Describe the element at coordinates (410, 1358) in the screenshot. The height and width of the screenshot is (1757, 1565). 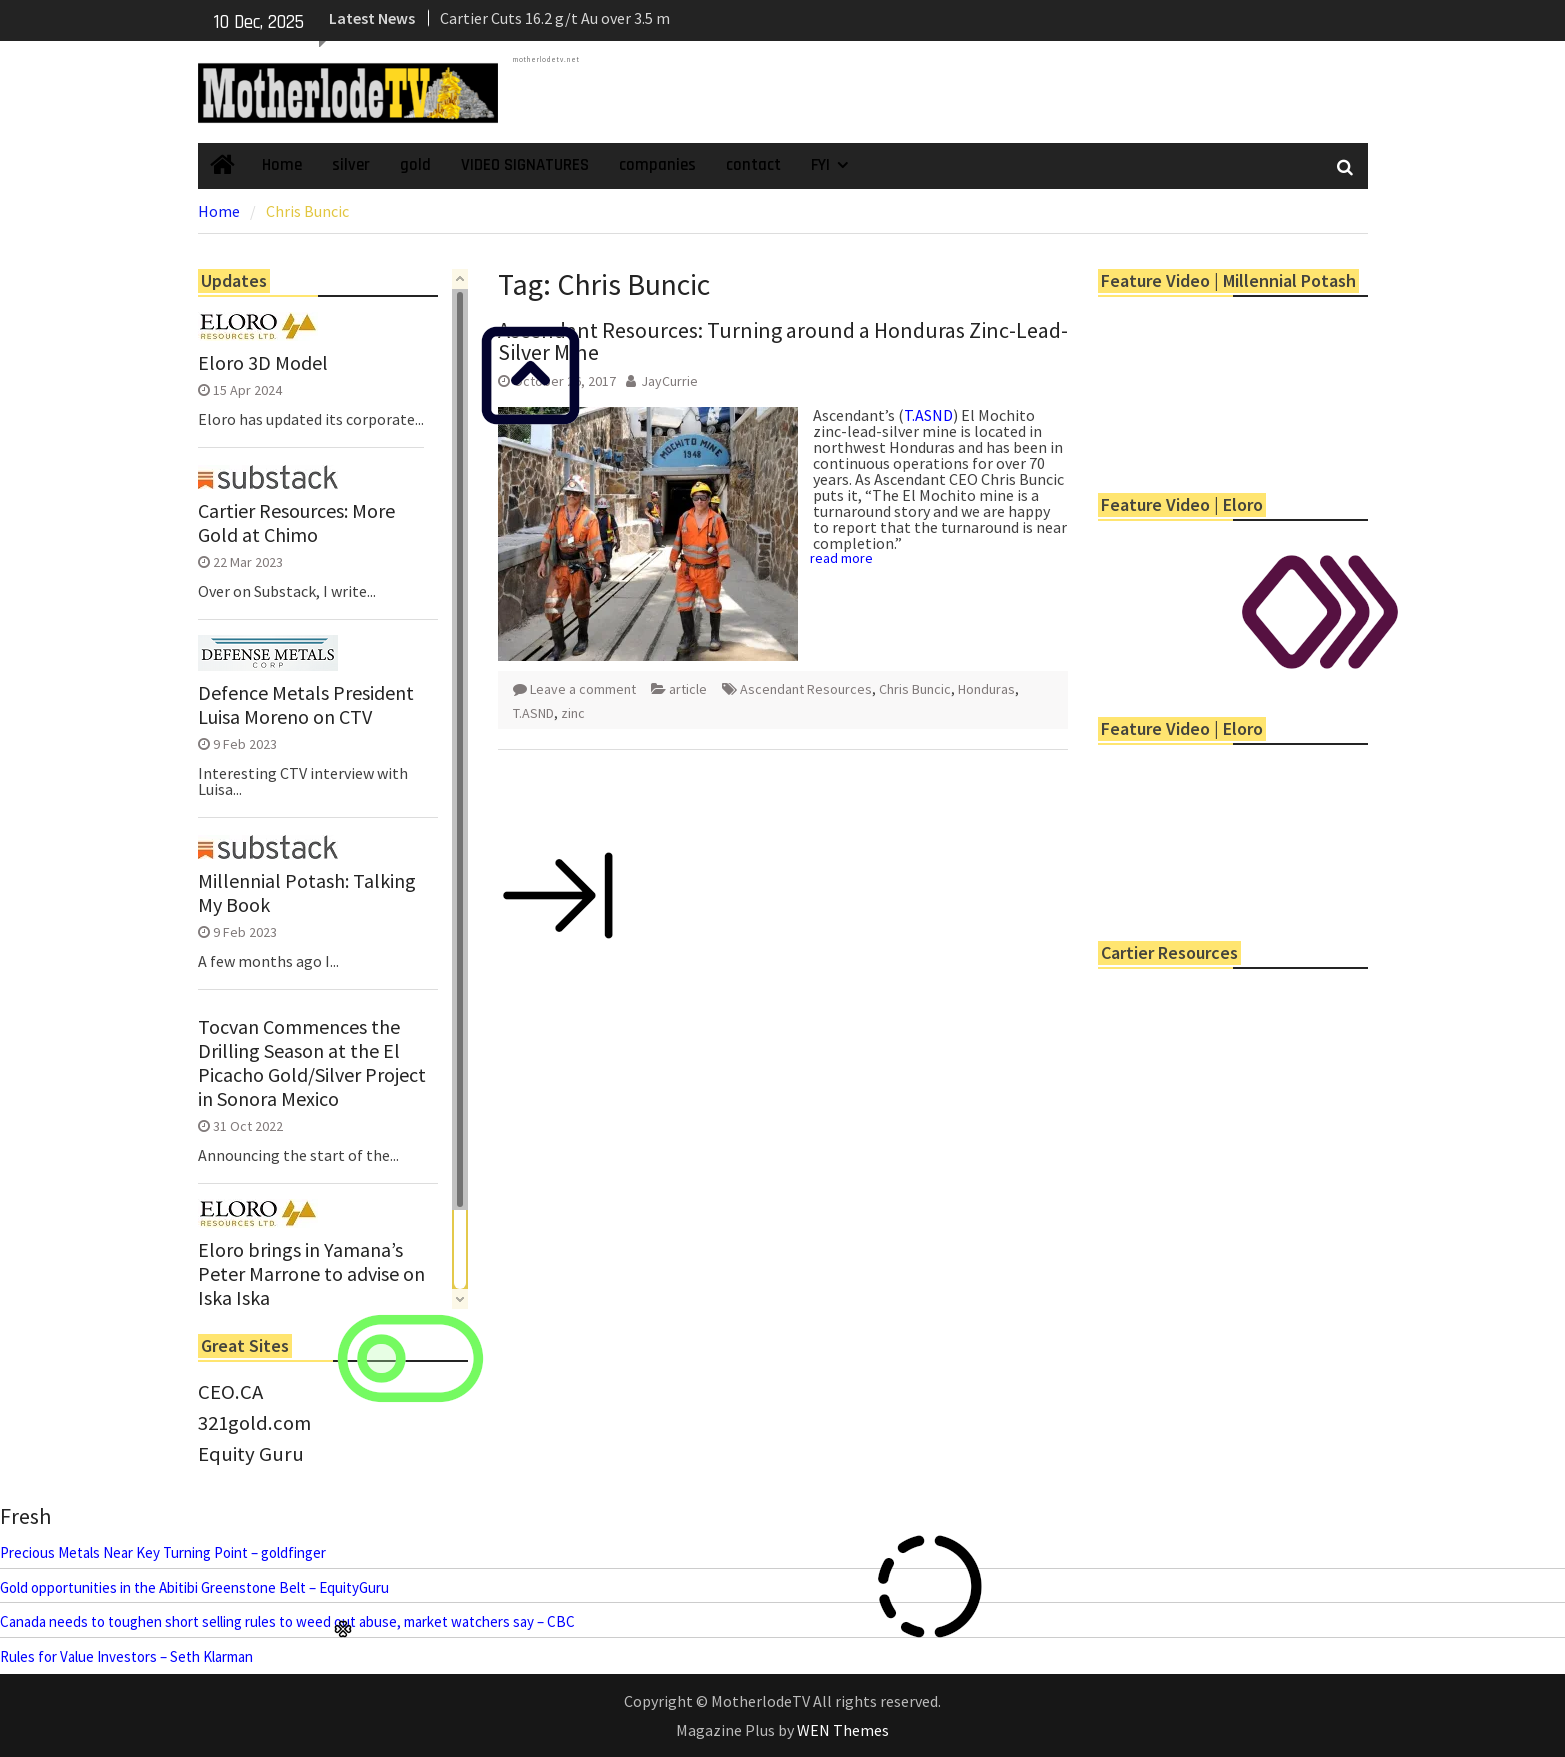
I see `toggle switch in off position` at that location.